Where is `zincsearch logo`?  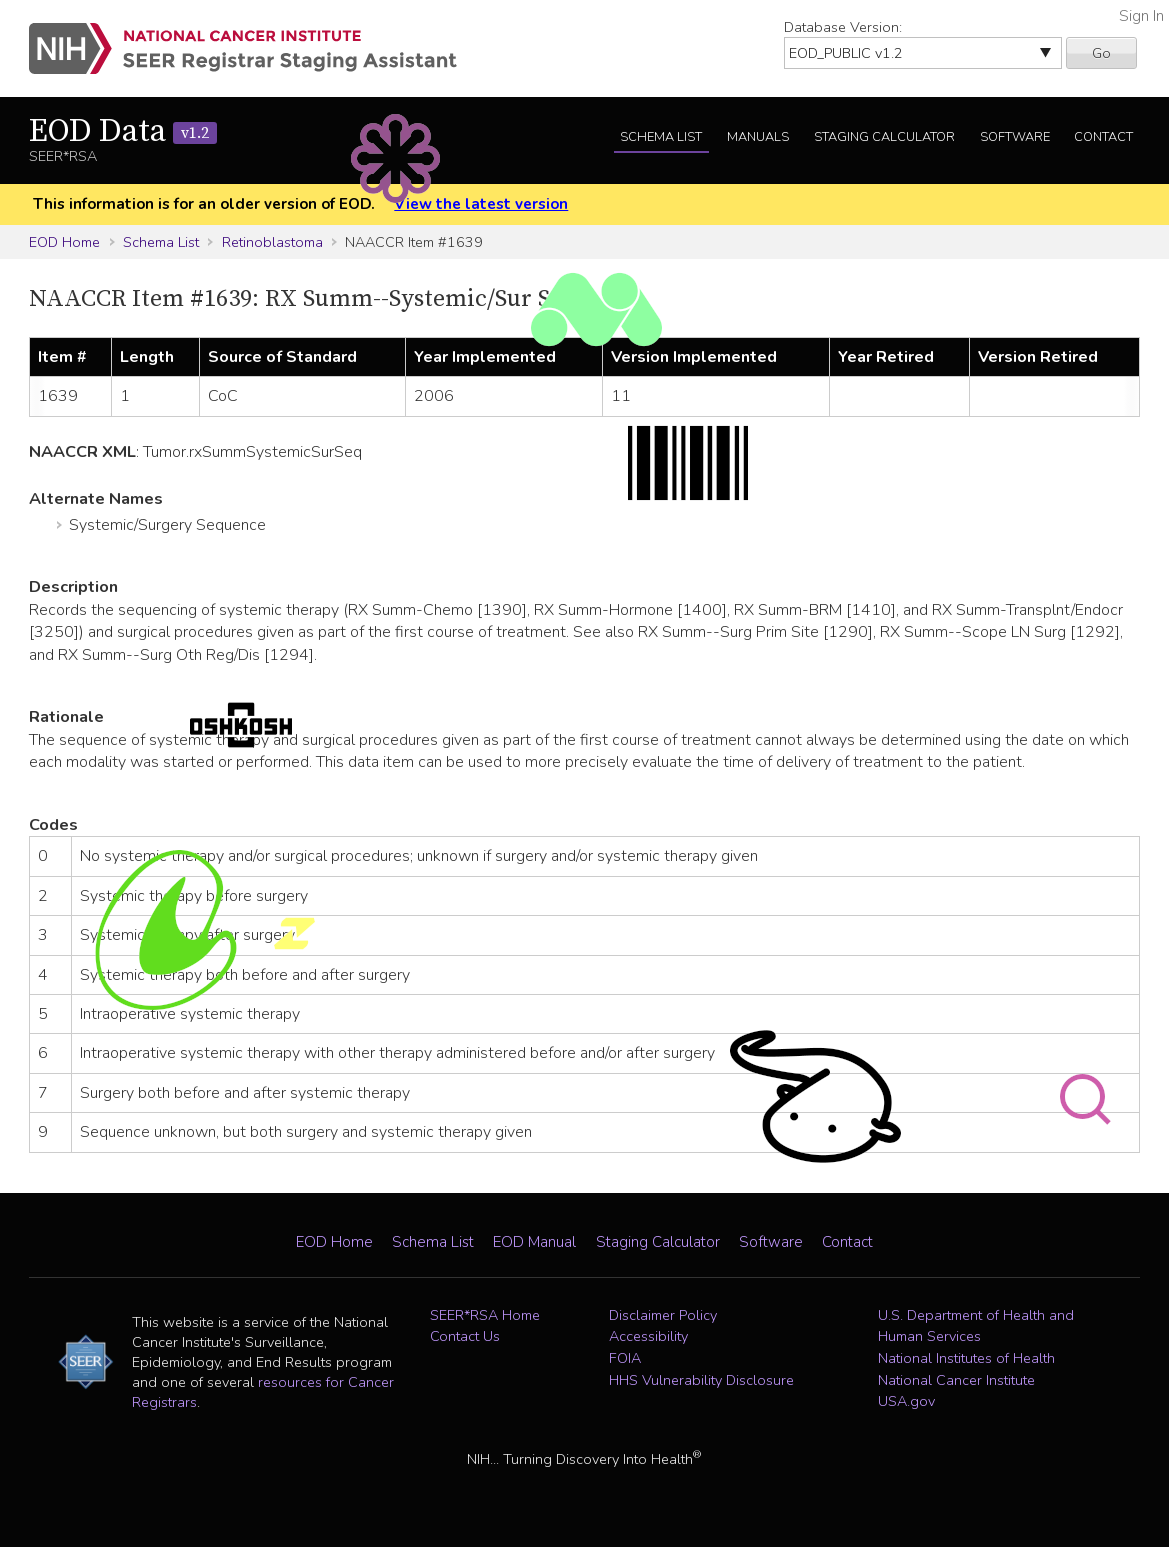
zincsearch logo is located at coordinates (294, 933).